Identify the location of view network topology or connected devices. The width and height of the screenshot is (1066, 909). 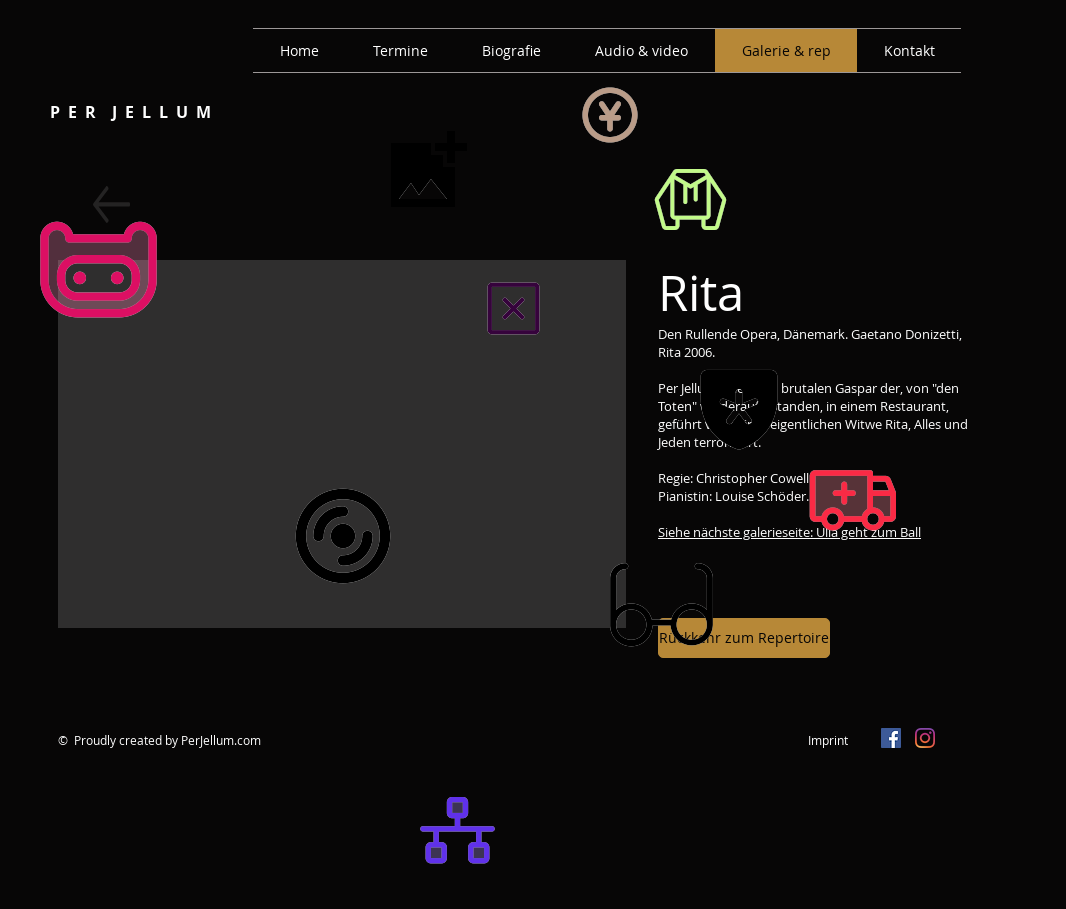
(457, 831).